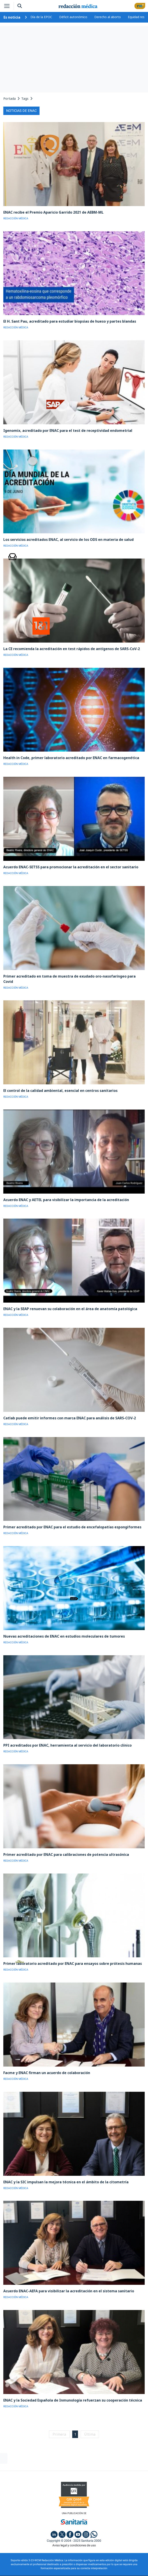 The image size is (148, 2576). Describe the element at coordinates (20, 1961) in the screenshot. I see `open The Guardian news app` at that location.